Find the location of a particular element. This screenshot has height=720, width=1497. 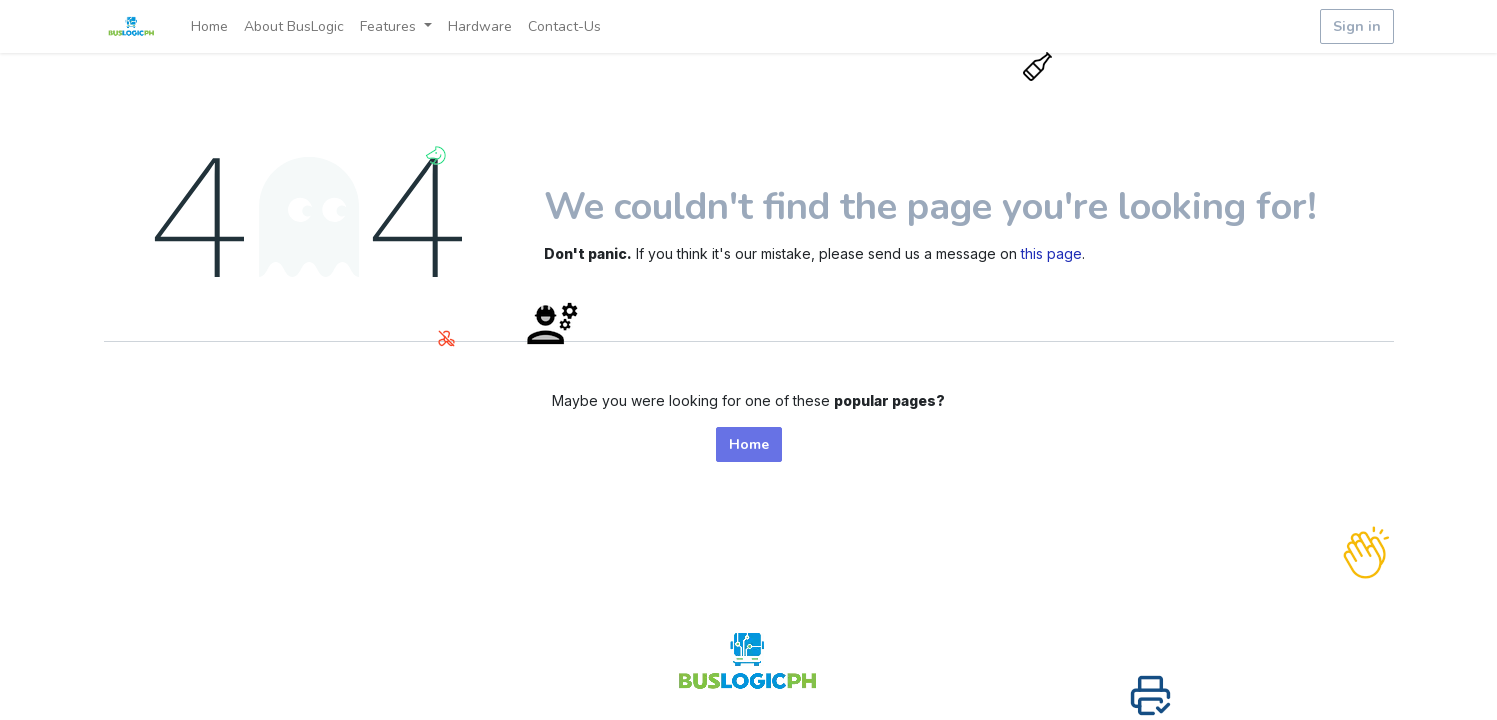

disable propeller or fan function is located at coordinates (446, 338).